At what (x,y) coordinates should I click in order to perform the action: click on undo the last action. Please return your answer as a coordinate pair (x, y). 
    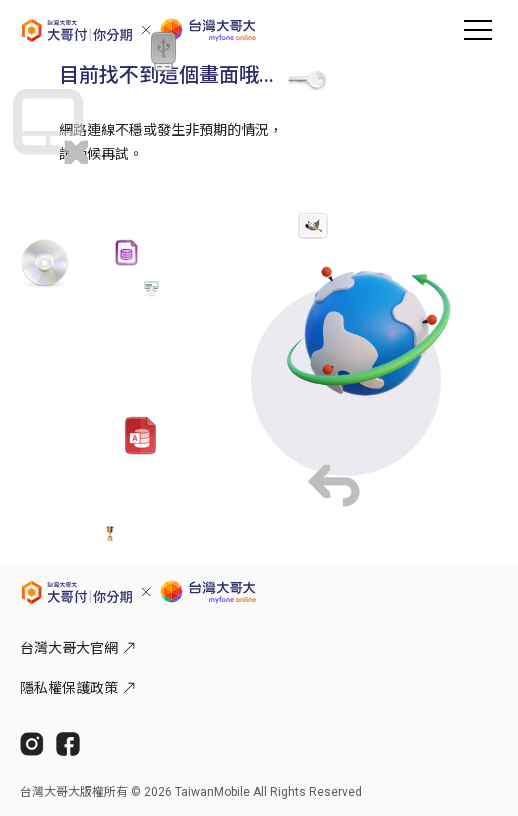
    Looking at the image, I should click on (334, 485).